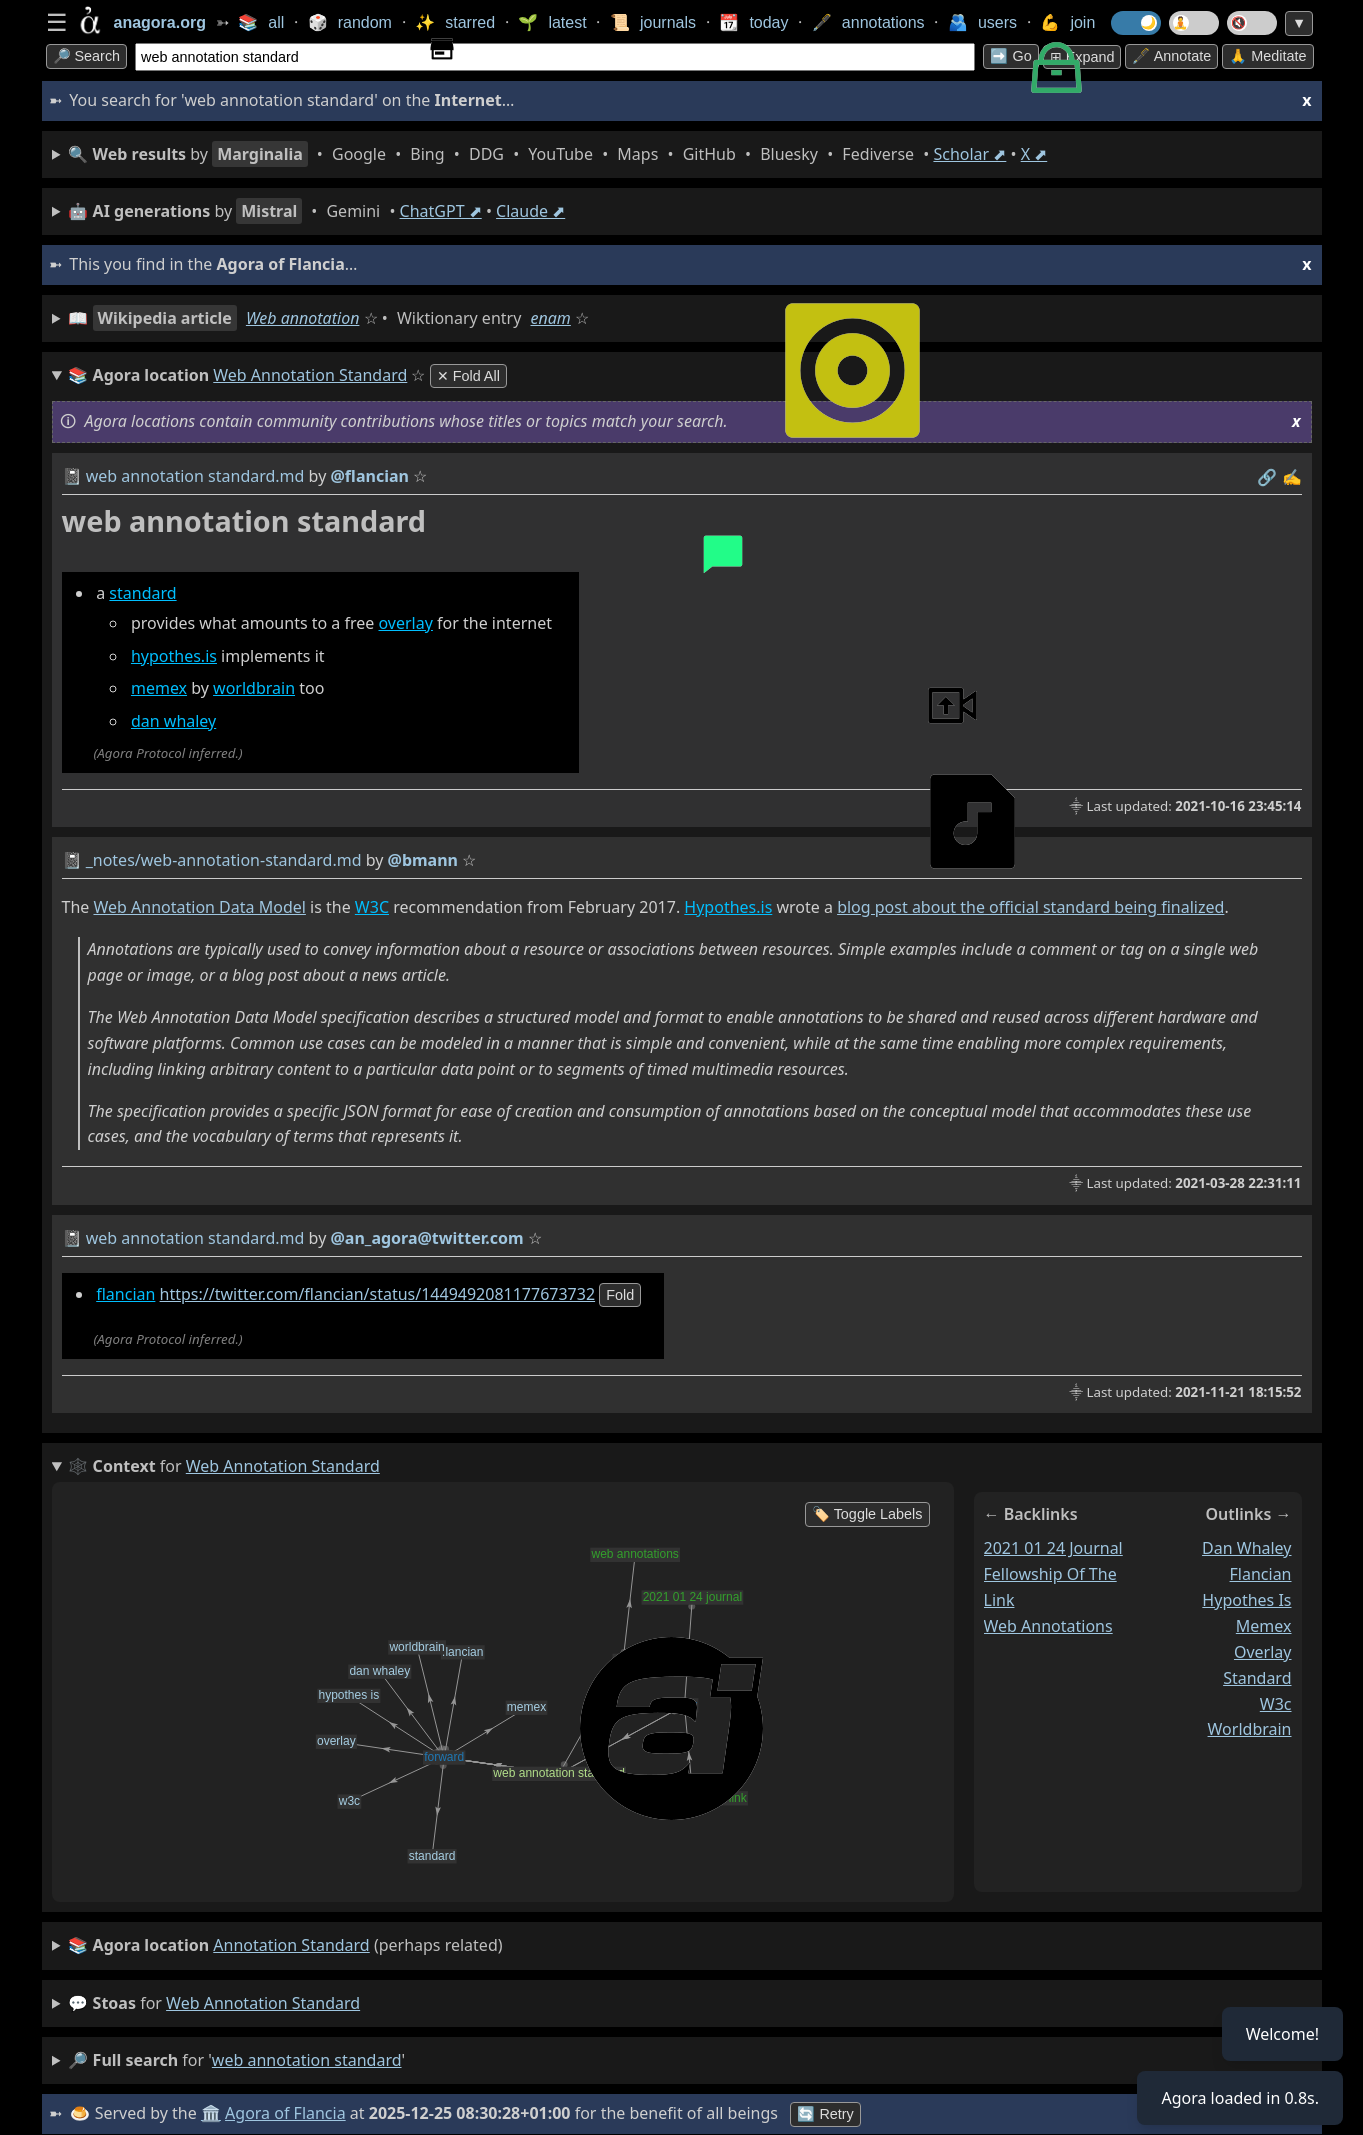 This screenshot has width=1363, height=2135. Describe the element at coordinates (723, 553) in the screenshot. I see `open chat or messaging` at that location.